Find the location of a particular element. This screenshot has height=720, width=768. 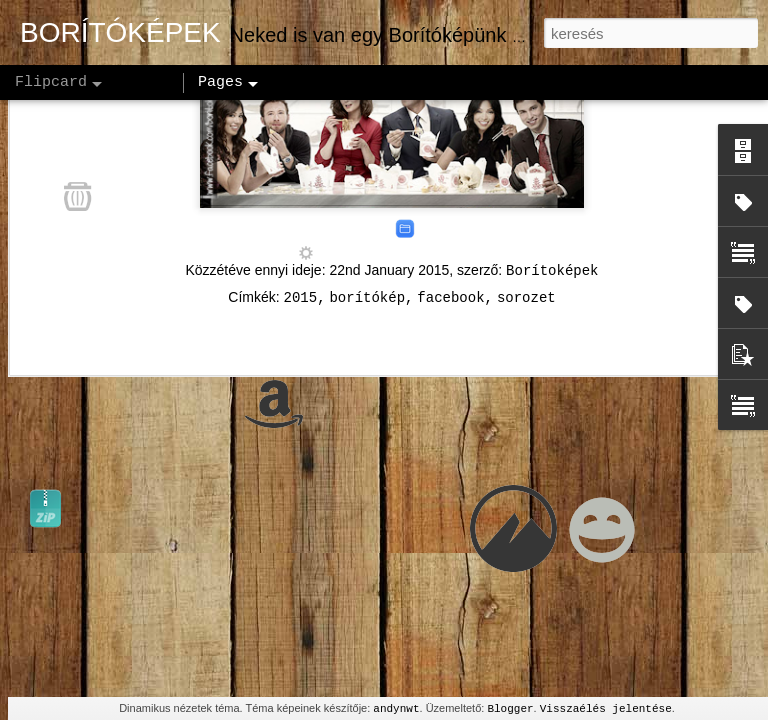

access system settings is located at coordinates (306, 253).